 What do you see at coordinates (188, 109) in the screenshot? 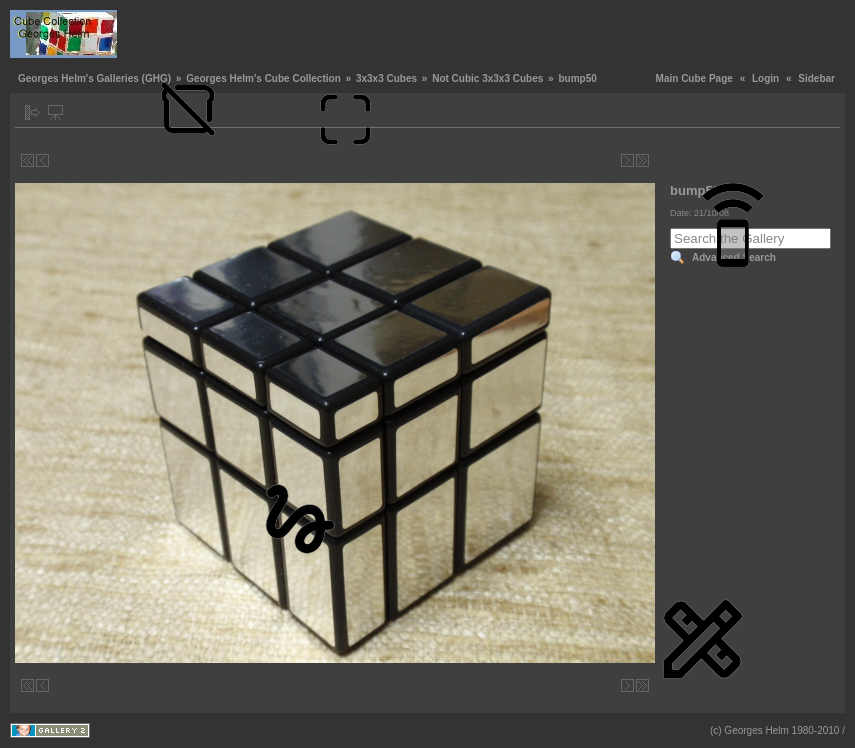
I see `indicates gluten-free or bread-free option` at bounding box center [188, 109].